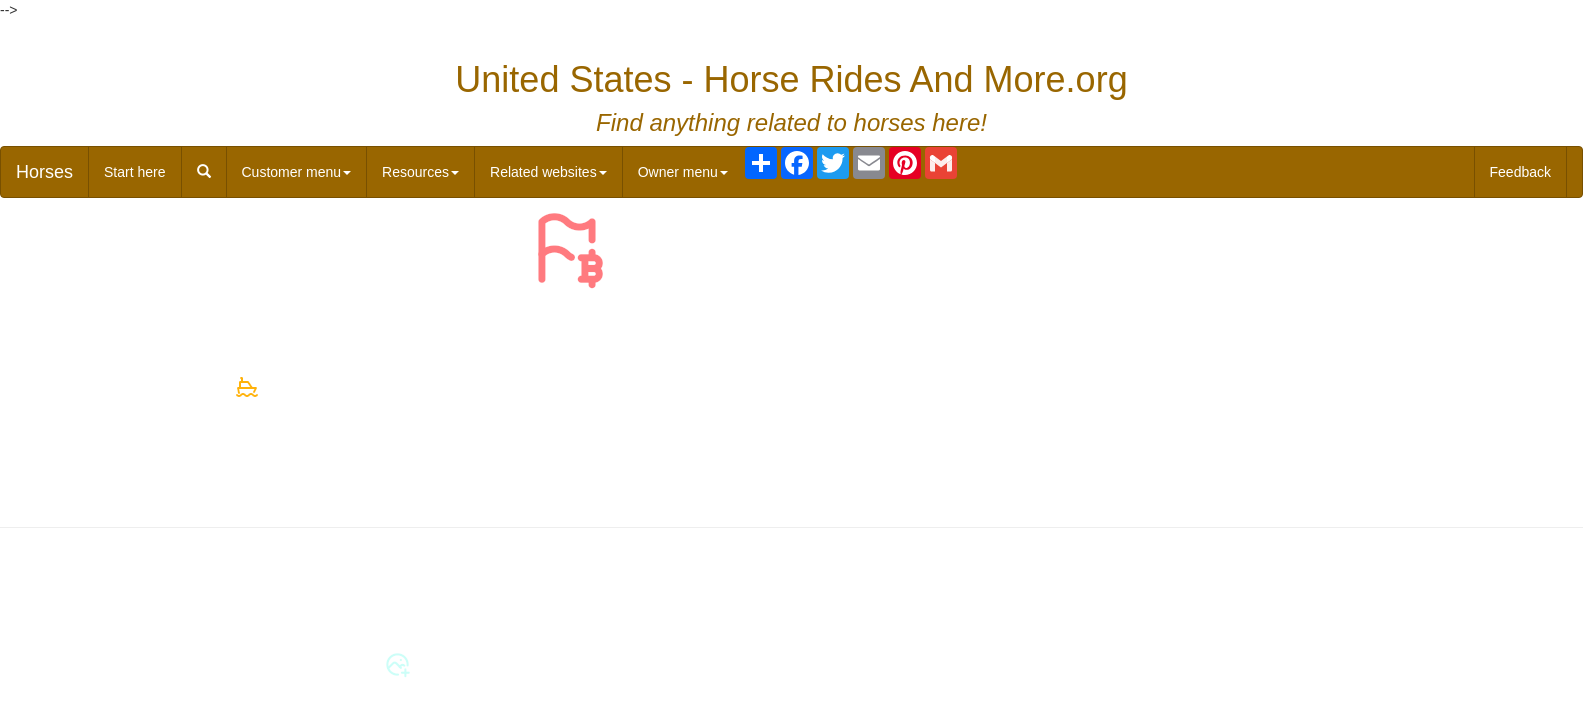 Image resolution: width=1583 pixels, height=720 pixels. What do you see at coordinates (247, 387) in the screenshot?
I see `access shipping or delivery options` at bounding box center [247, 387].